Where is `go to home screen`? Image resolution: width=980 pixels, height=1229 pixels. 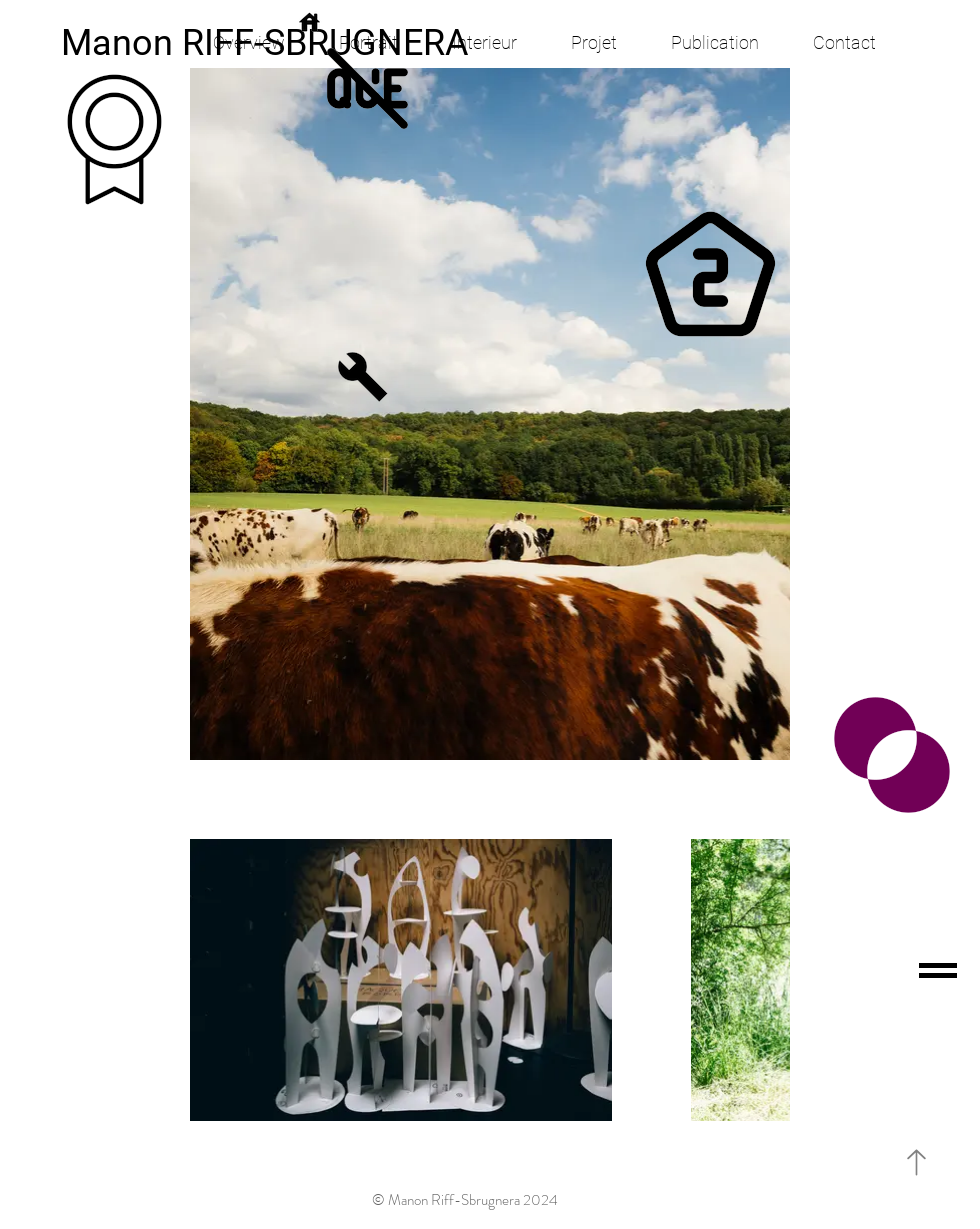
go to home screen is located at coordinates (309, 22).